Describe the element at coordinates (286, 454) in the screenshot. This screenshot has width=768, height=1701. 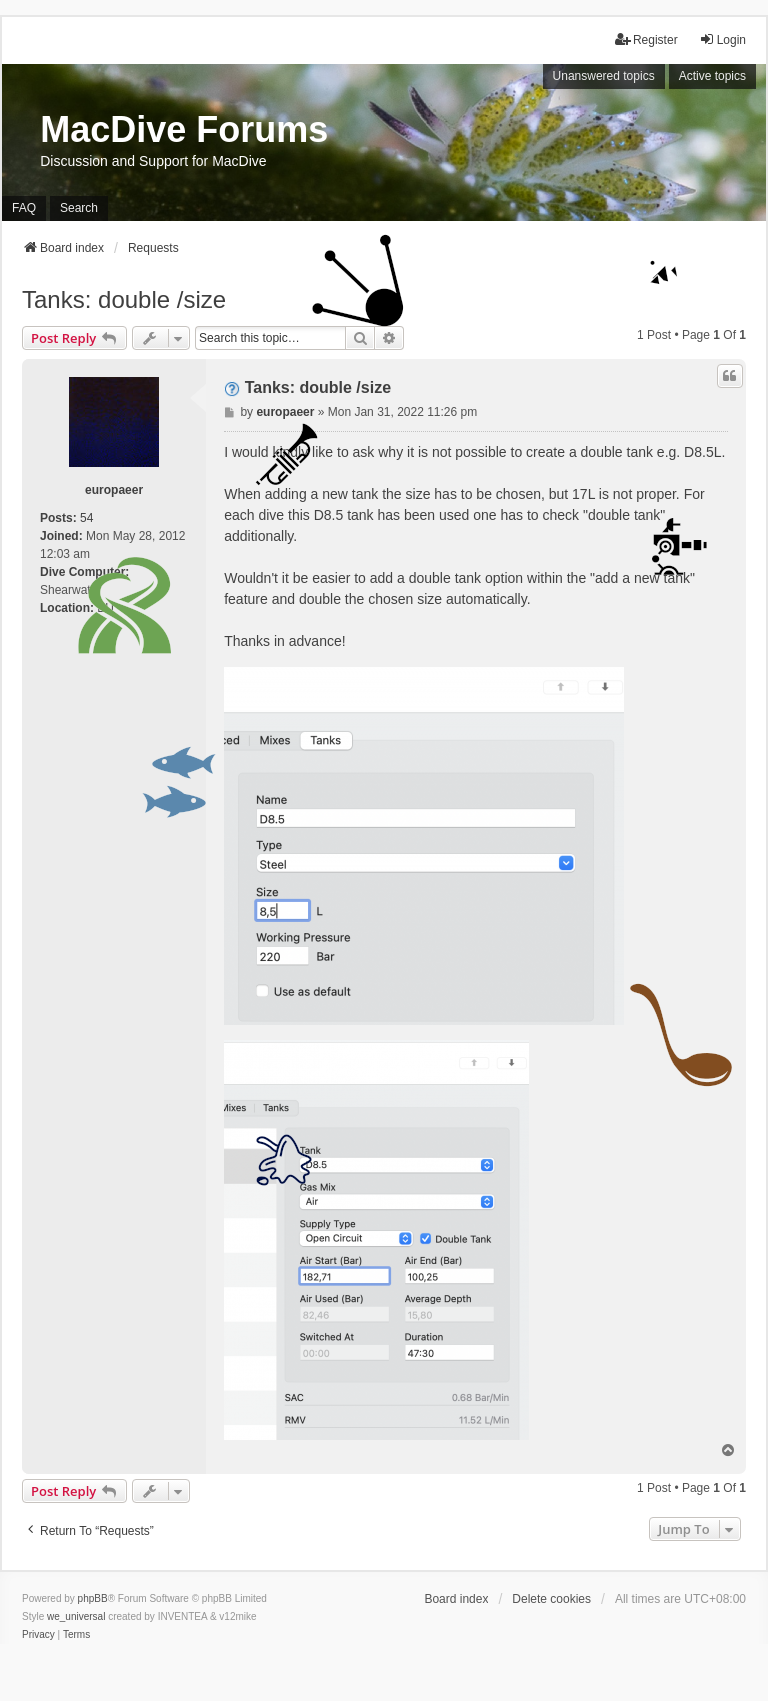
I see `play sound or audio notification` at that location.